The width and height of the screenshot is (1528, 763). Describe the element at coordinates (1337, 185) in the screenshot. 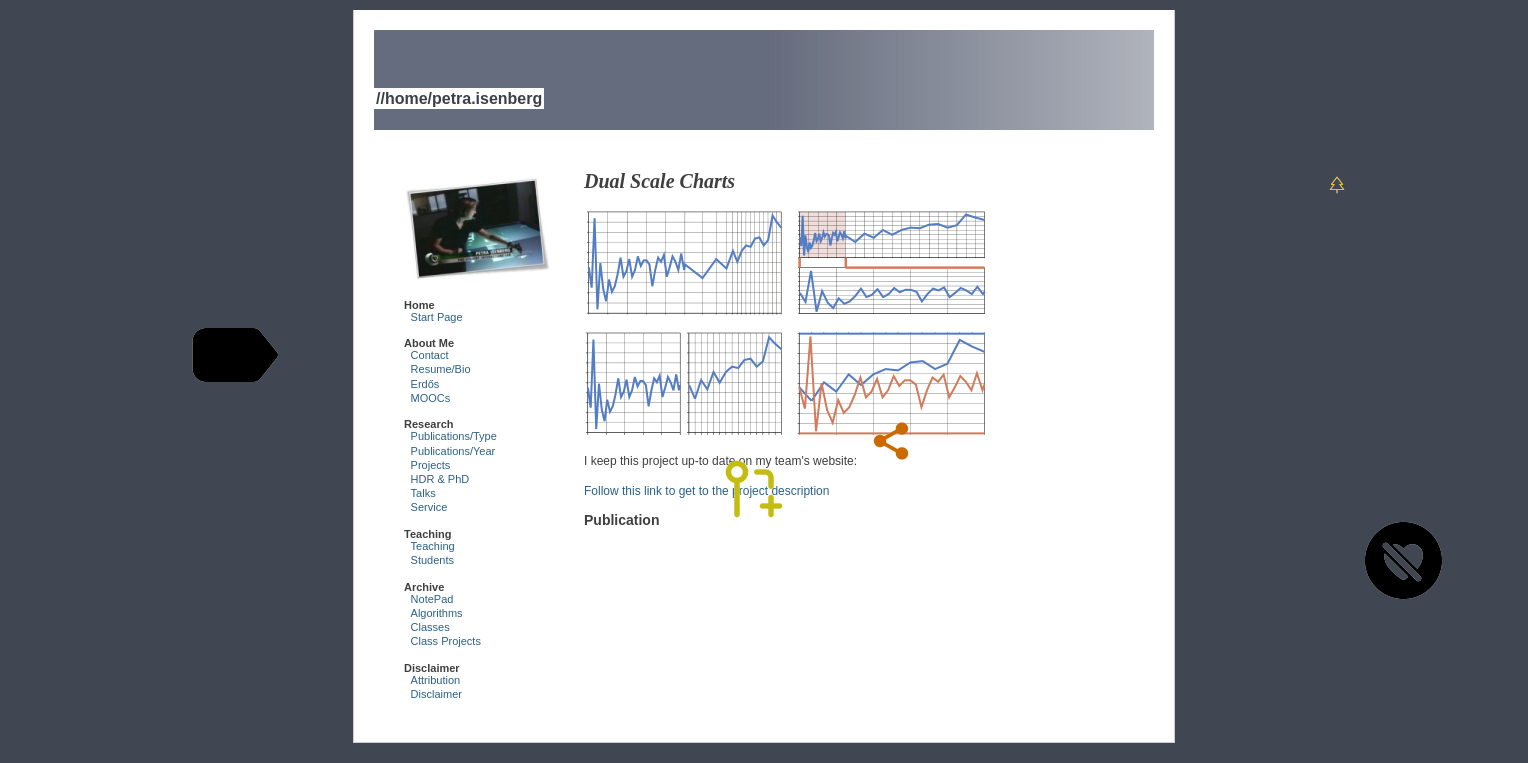

I see `access nature or outdoor-related content` at that location.